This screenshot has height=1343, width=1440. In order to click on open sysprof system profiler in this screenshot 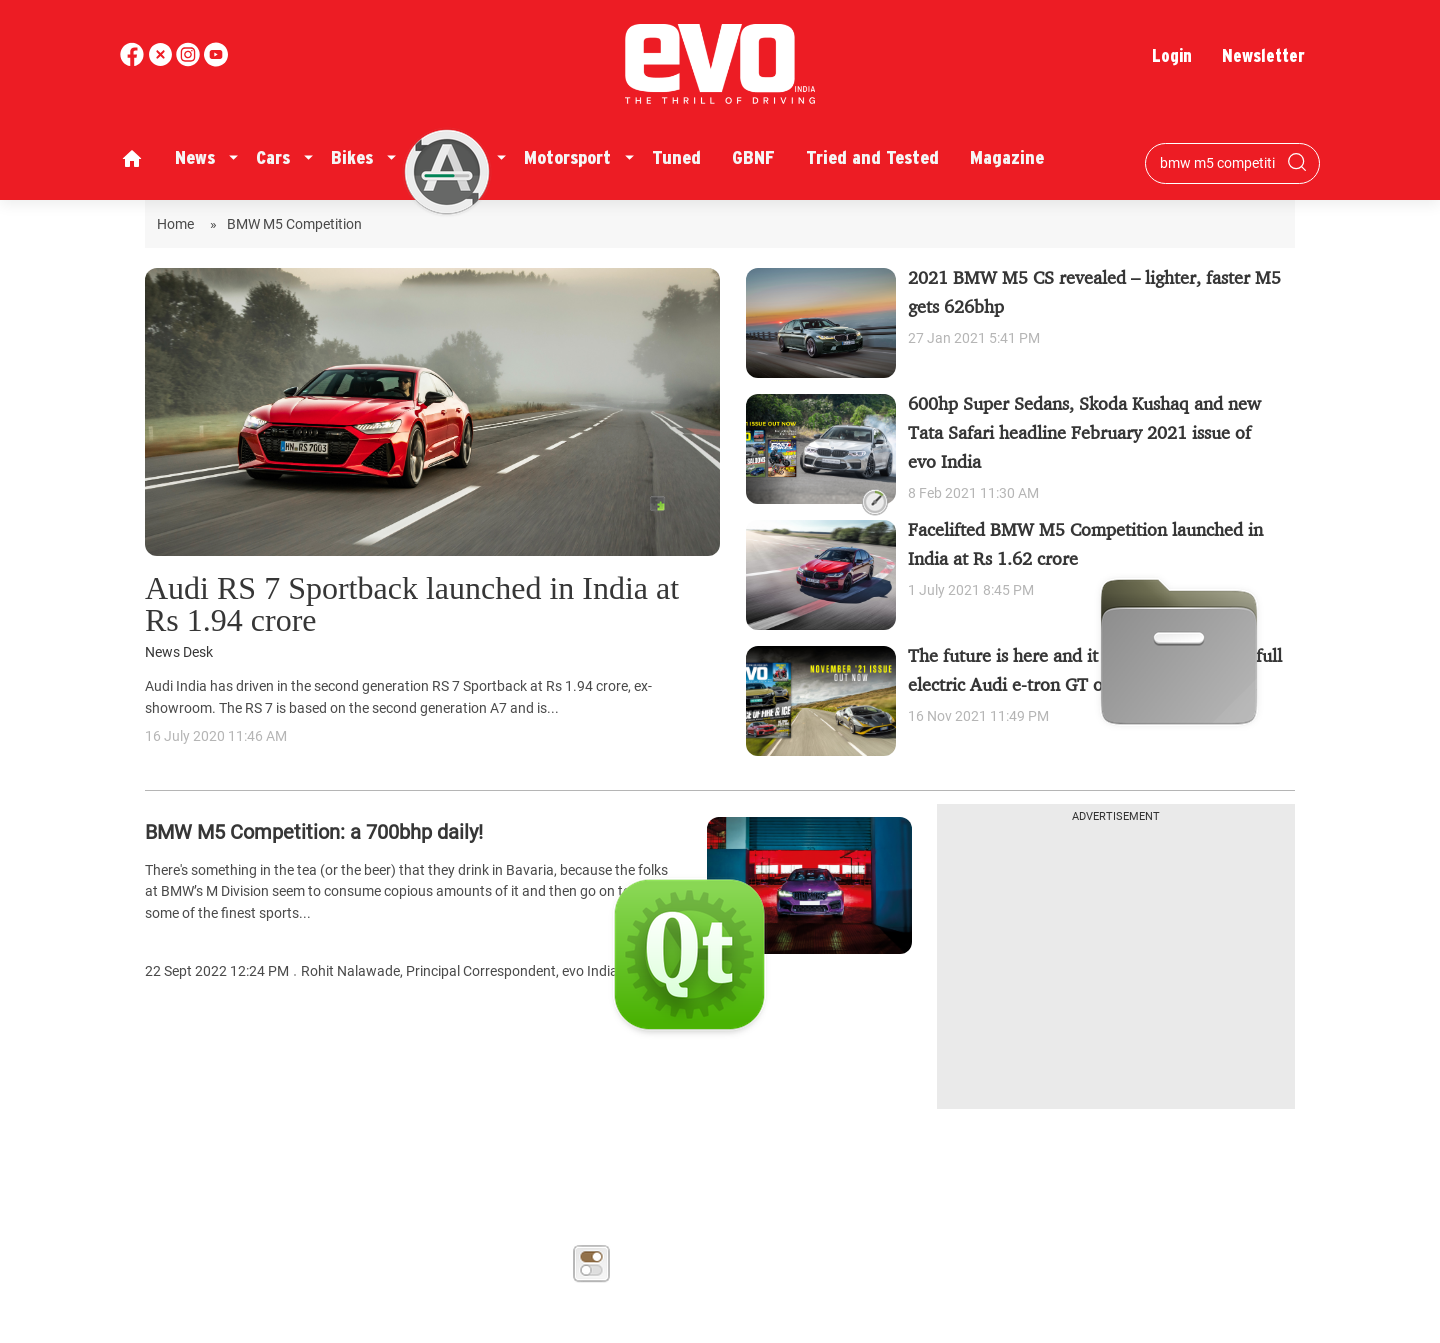, I will do `click(875, 502)`.